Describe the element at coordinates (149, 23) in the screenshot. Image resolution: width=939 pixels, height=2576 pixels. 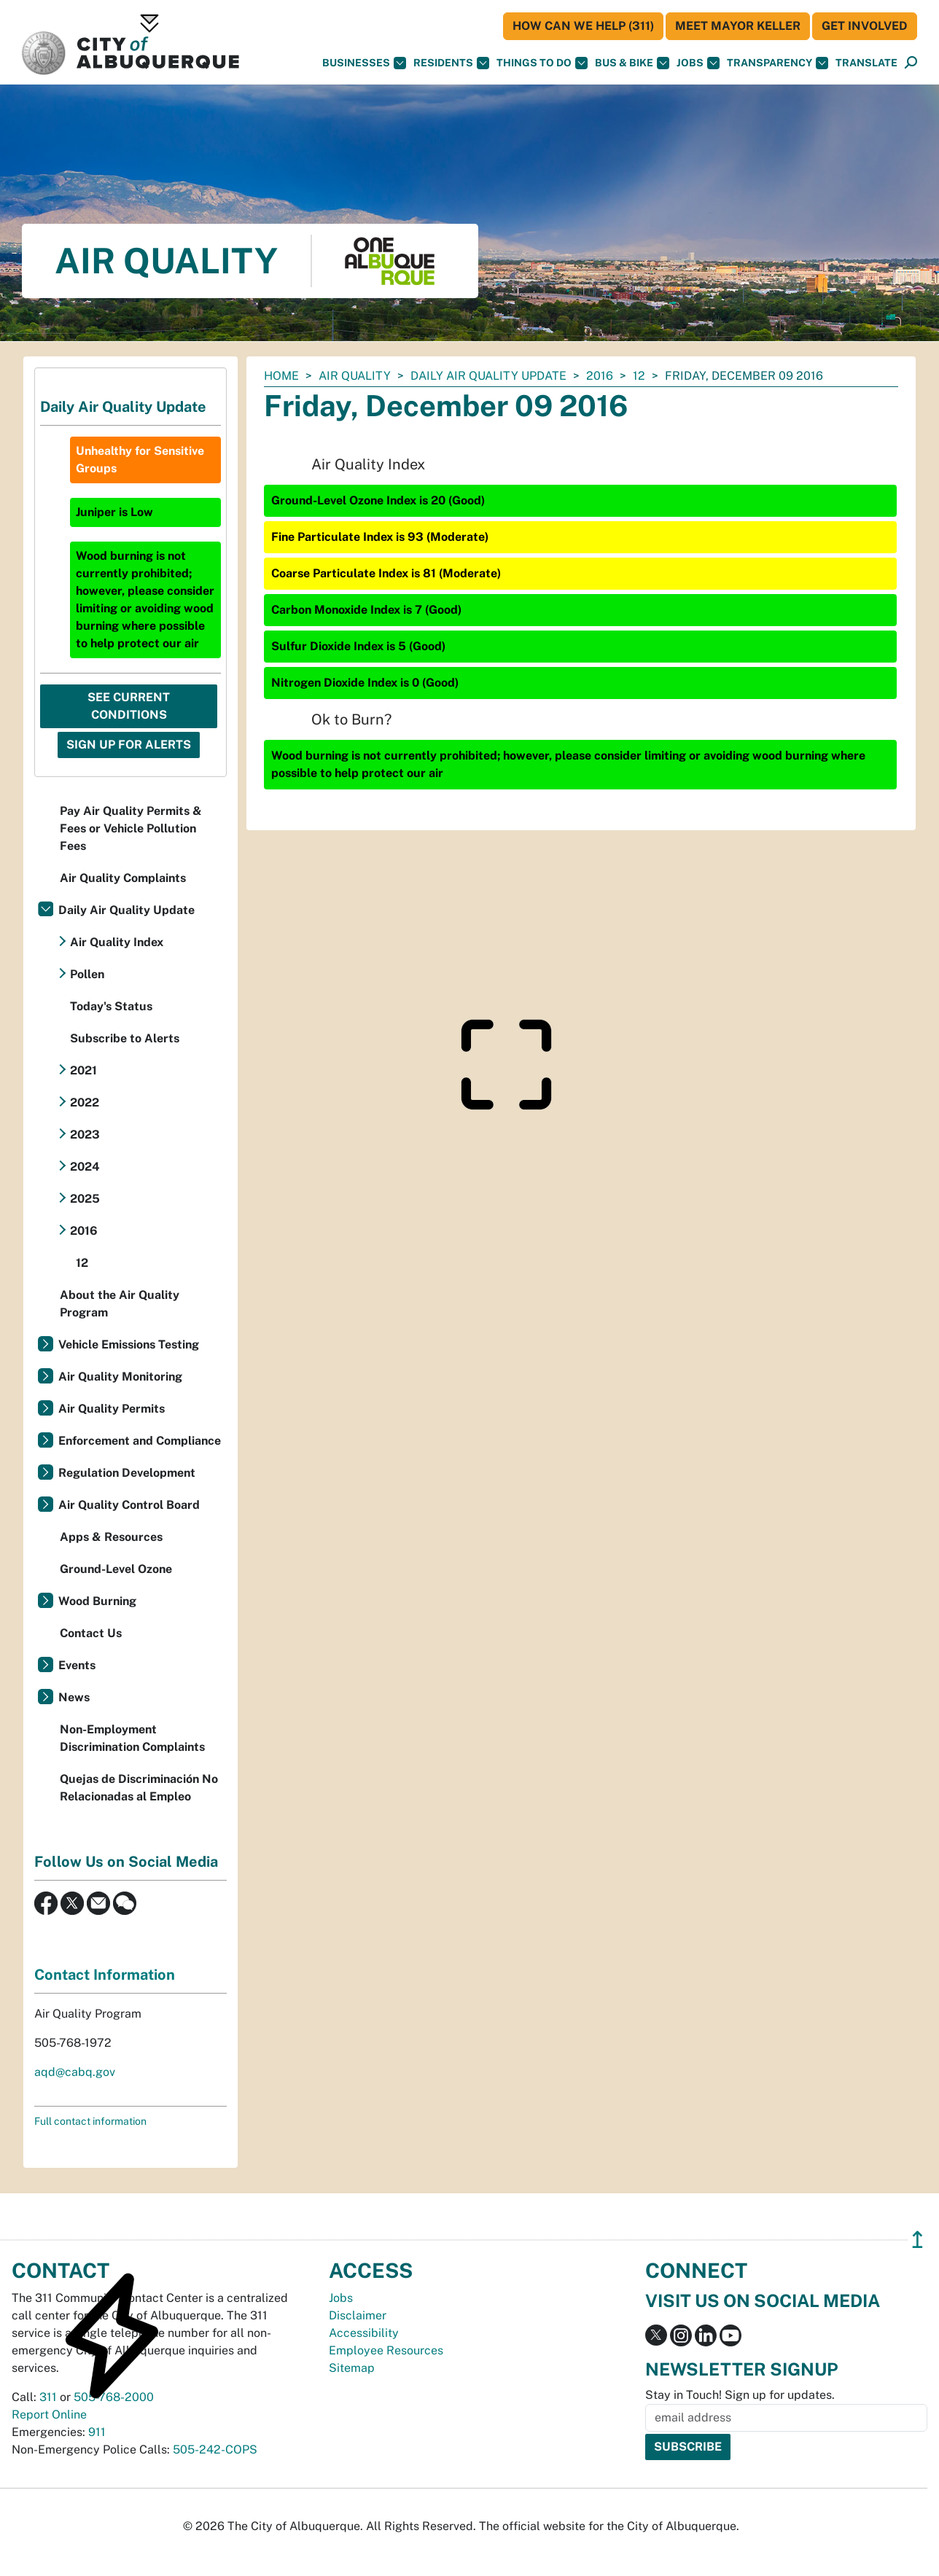
I see `expand content or show more items below` at that location.